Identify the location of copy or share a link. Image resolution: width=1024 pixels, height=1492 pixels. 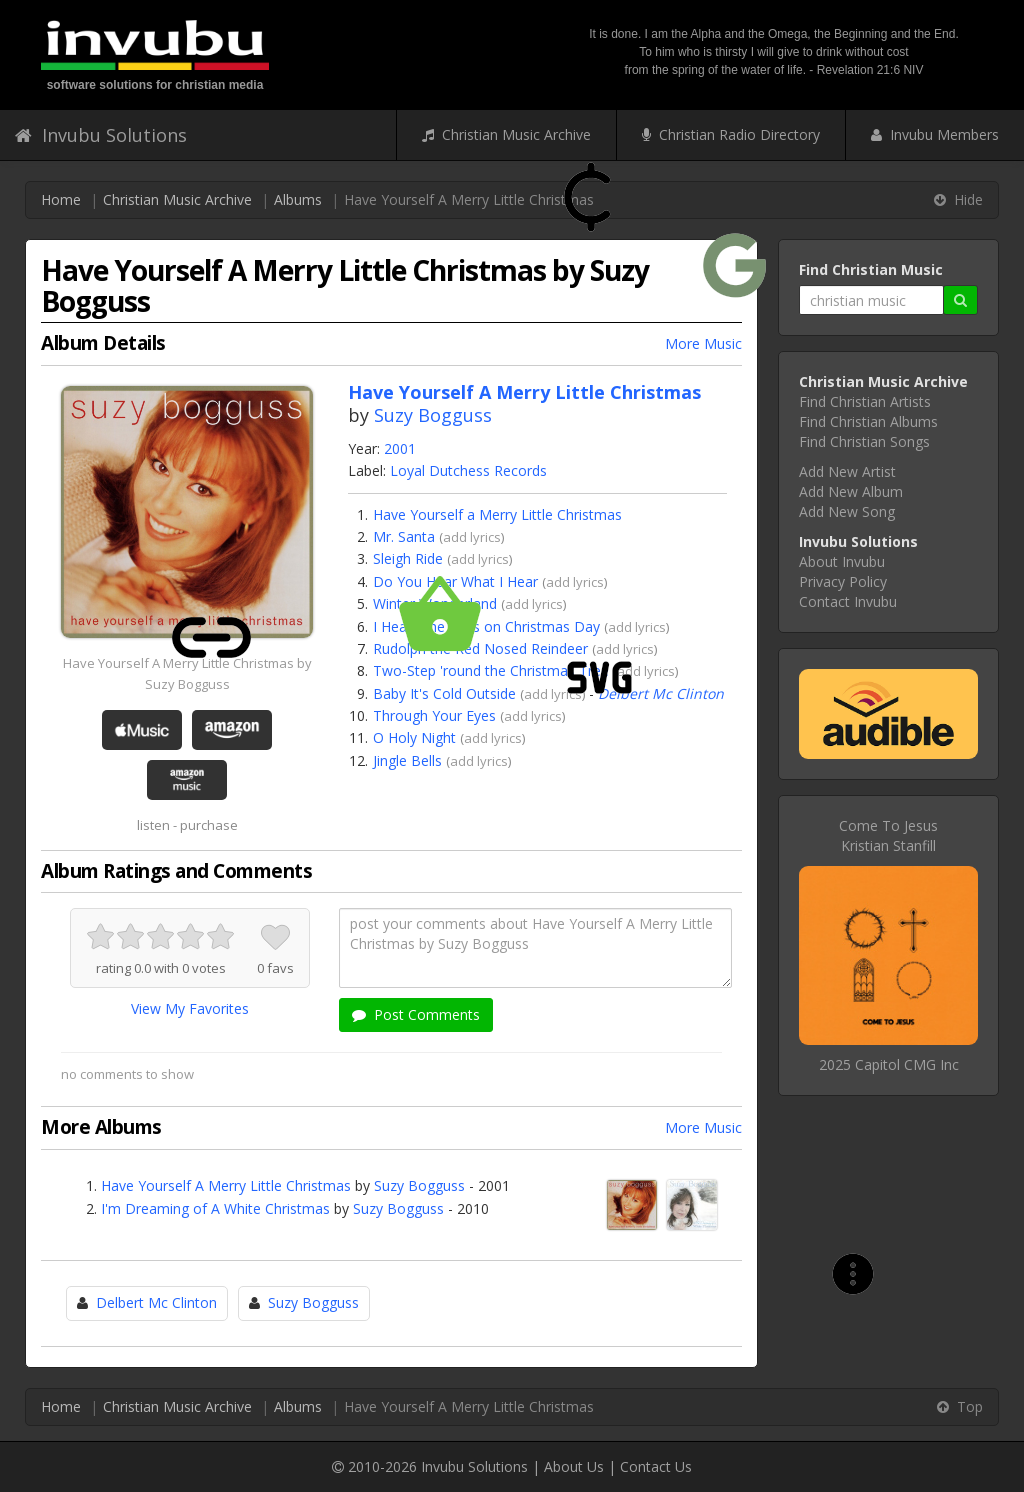
(211, 637).